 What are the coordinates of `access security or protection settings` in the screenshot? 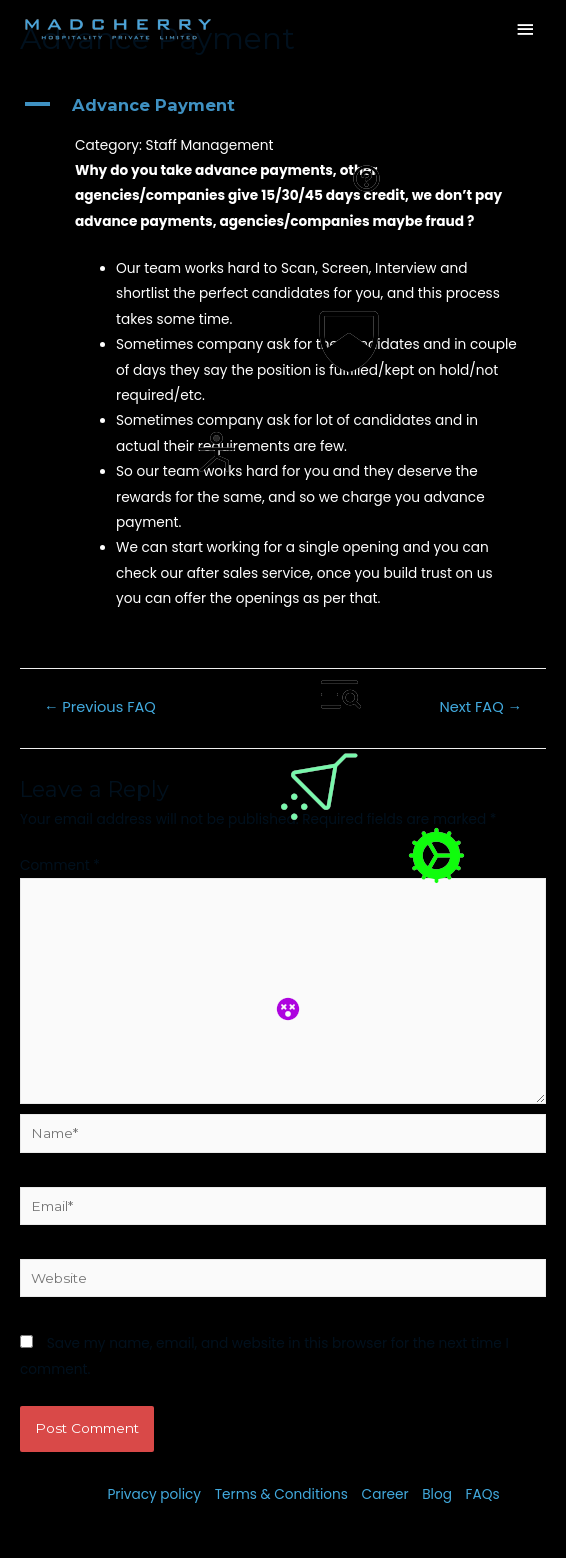 It's located at (349, 338).